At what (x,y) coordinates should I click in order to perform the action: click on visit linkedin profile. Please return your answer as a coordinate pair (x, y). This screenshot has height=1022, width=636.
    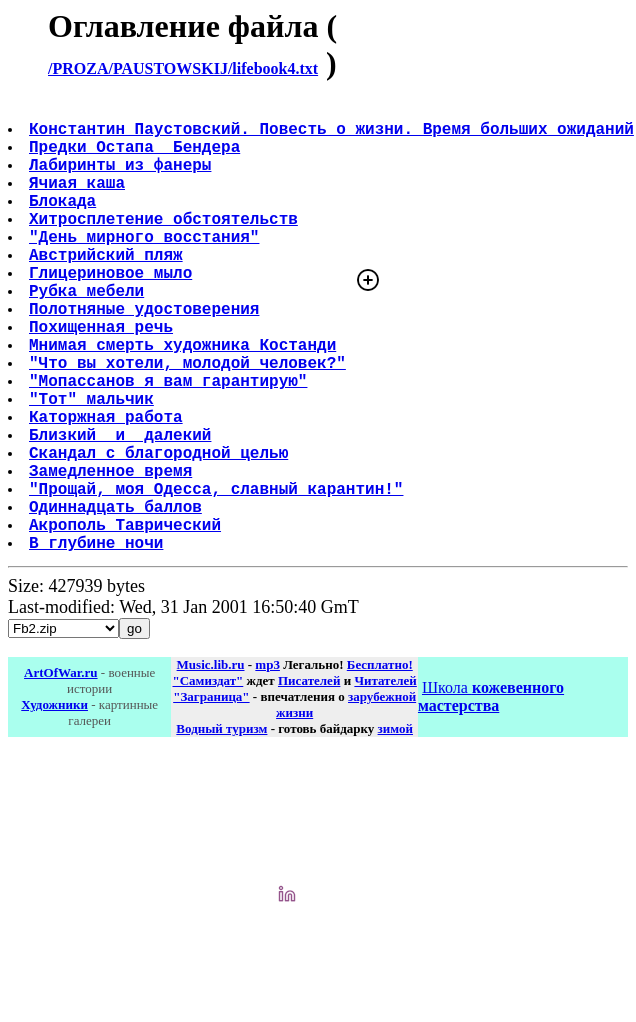
    Looking at the image, I should click on (287, 894).